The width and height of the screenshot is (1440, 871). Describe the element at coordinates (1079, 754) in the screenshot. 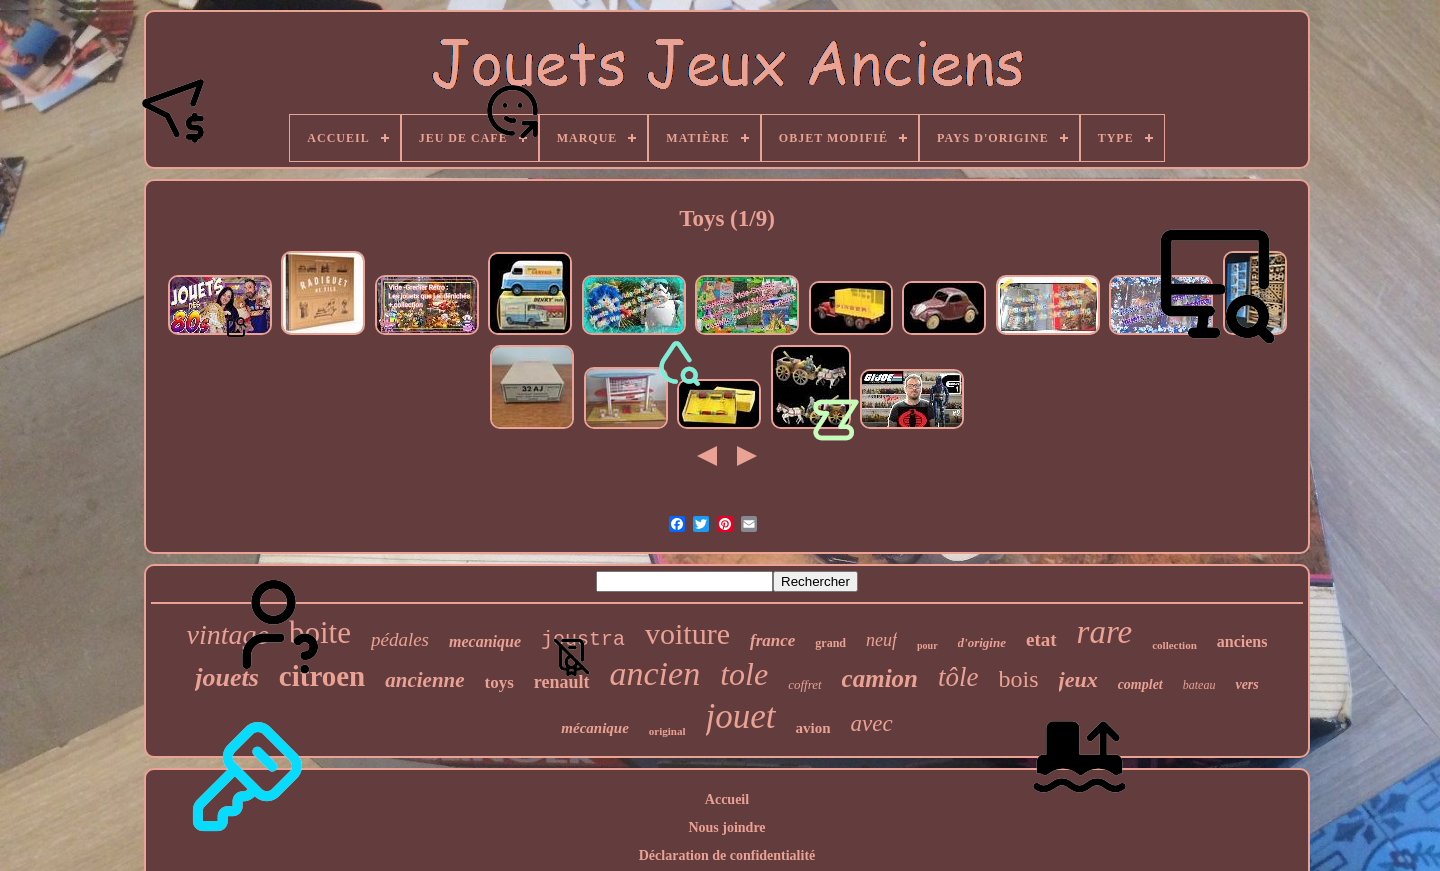

I see `upload or export water pump data` at that location.